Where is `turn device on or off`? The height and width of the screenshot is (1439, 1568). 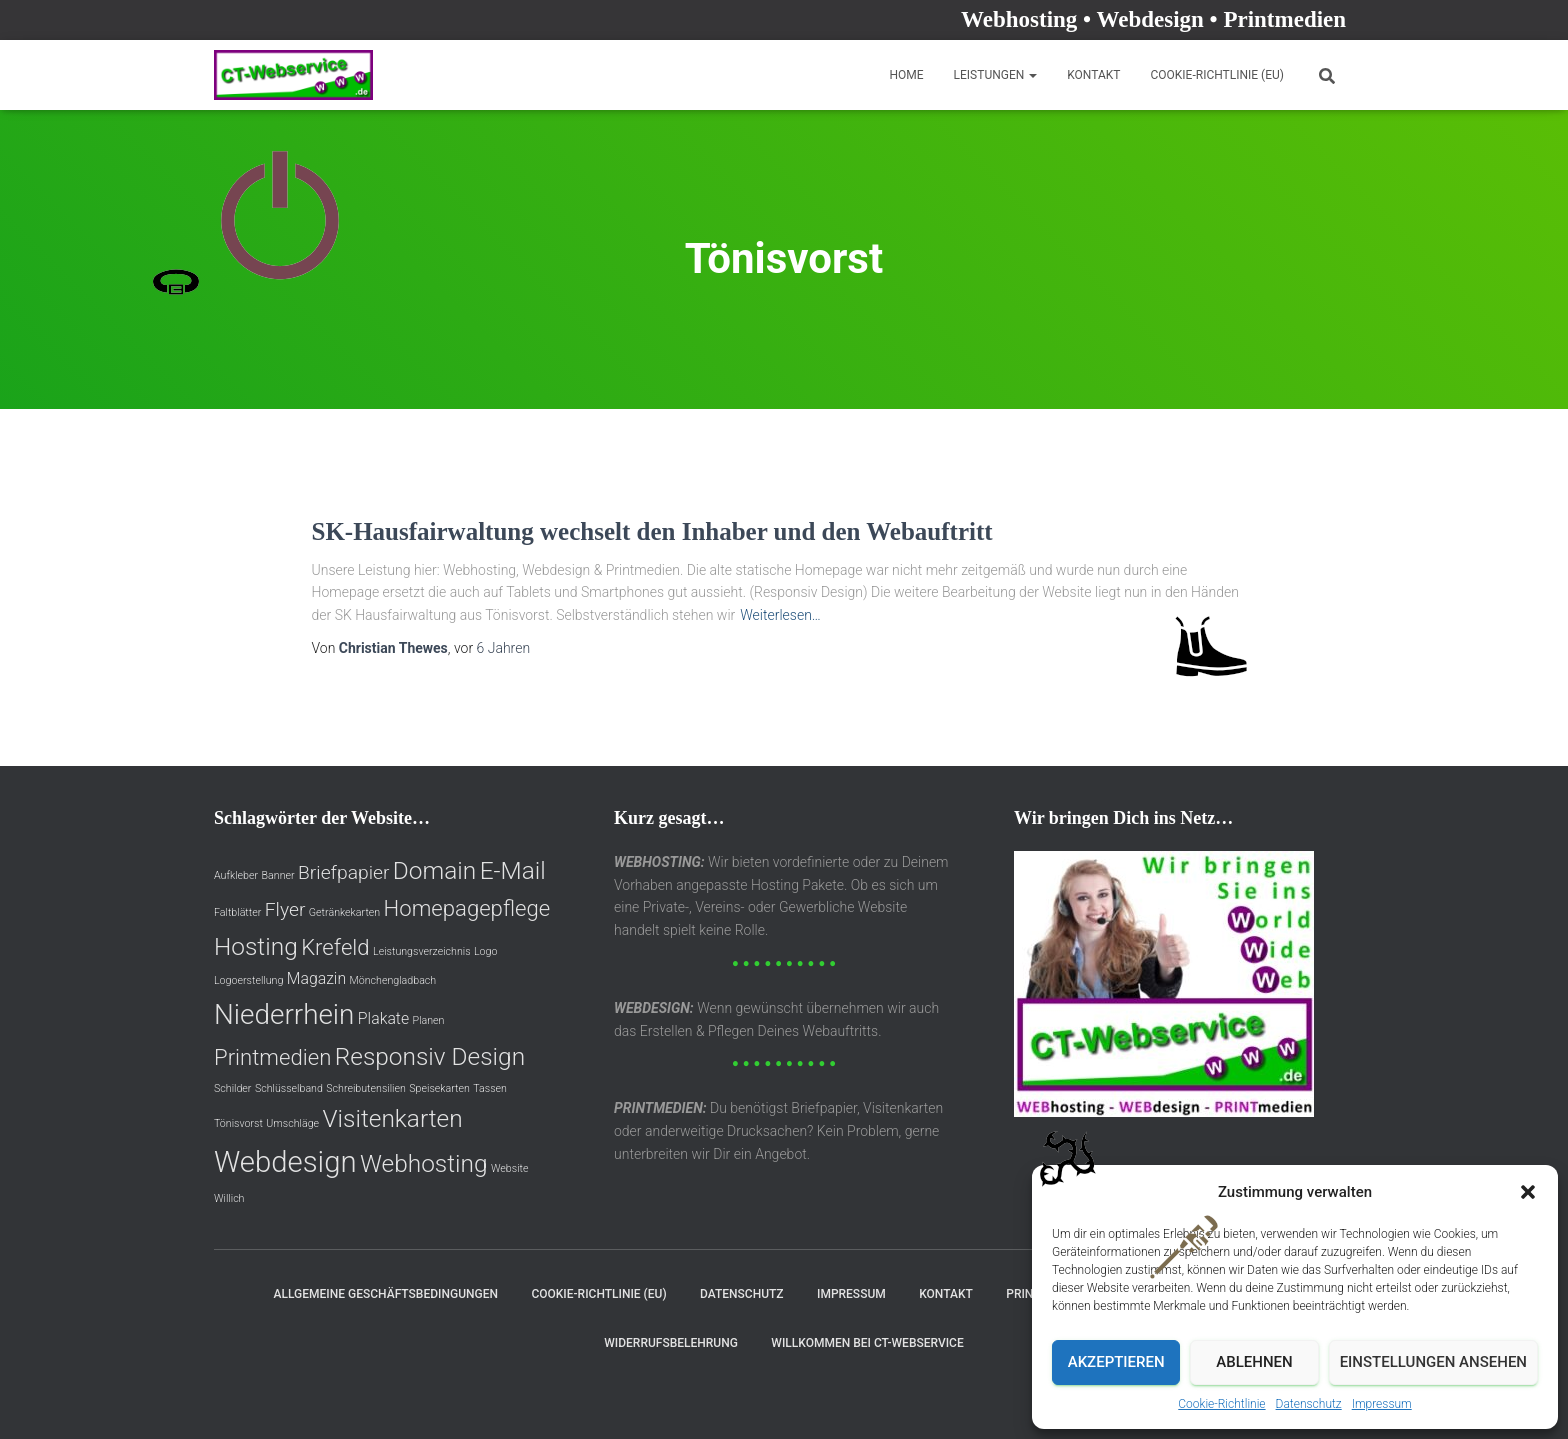 turn device on or off is located at coordinates (280, 214).